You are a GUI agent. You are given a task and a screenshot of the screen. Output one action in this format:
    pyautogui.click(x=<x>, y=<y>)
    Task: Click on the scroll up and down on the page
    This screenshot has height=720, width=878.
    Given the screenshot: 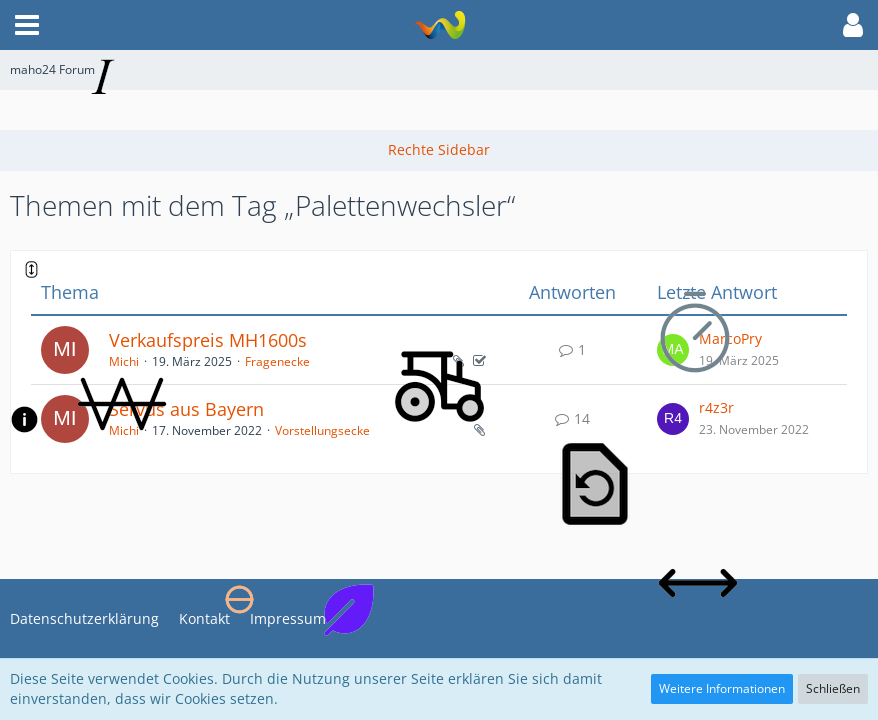 What is the action you would take?
    pyautogui.click(x=31, y=269)
    